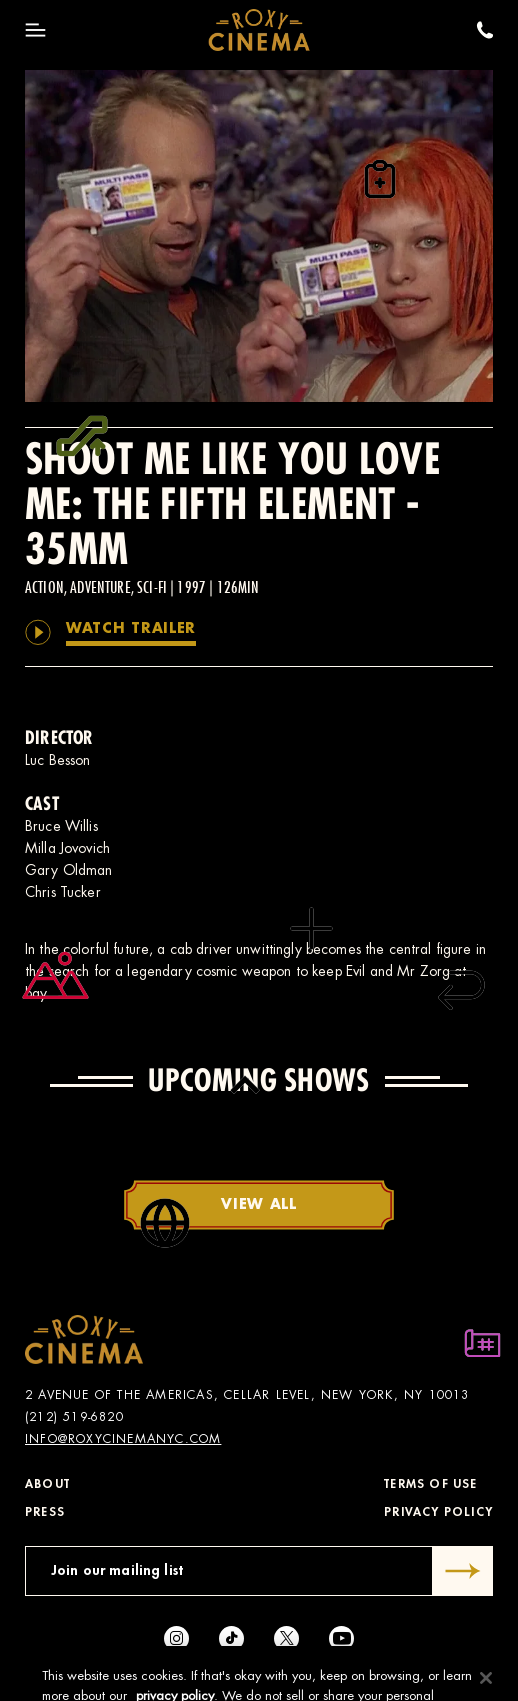 The width and height of the screenshot is (518, 1701). I want to click on return to previous screen or step, so click(461, 988).